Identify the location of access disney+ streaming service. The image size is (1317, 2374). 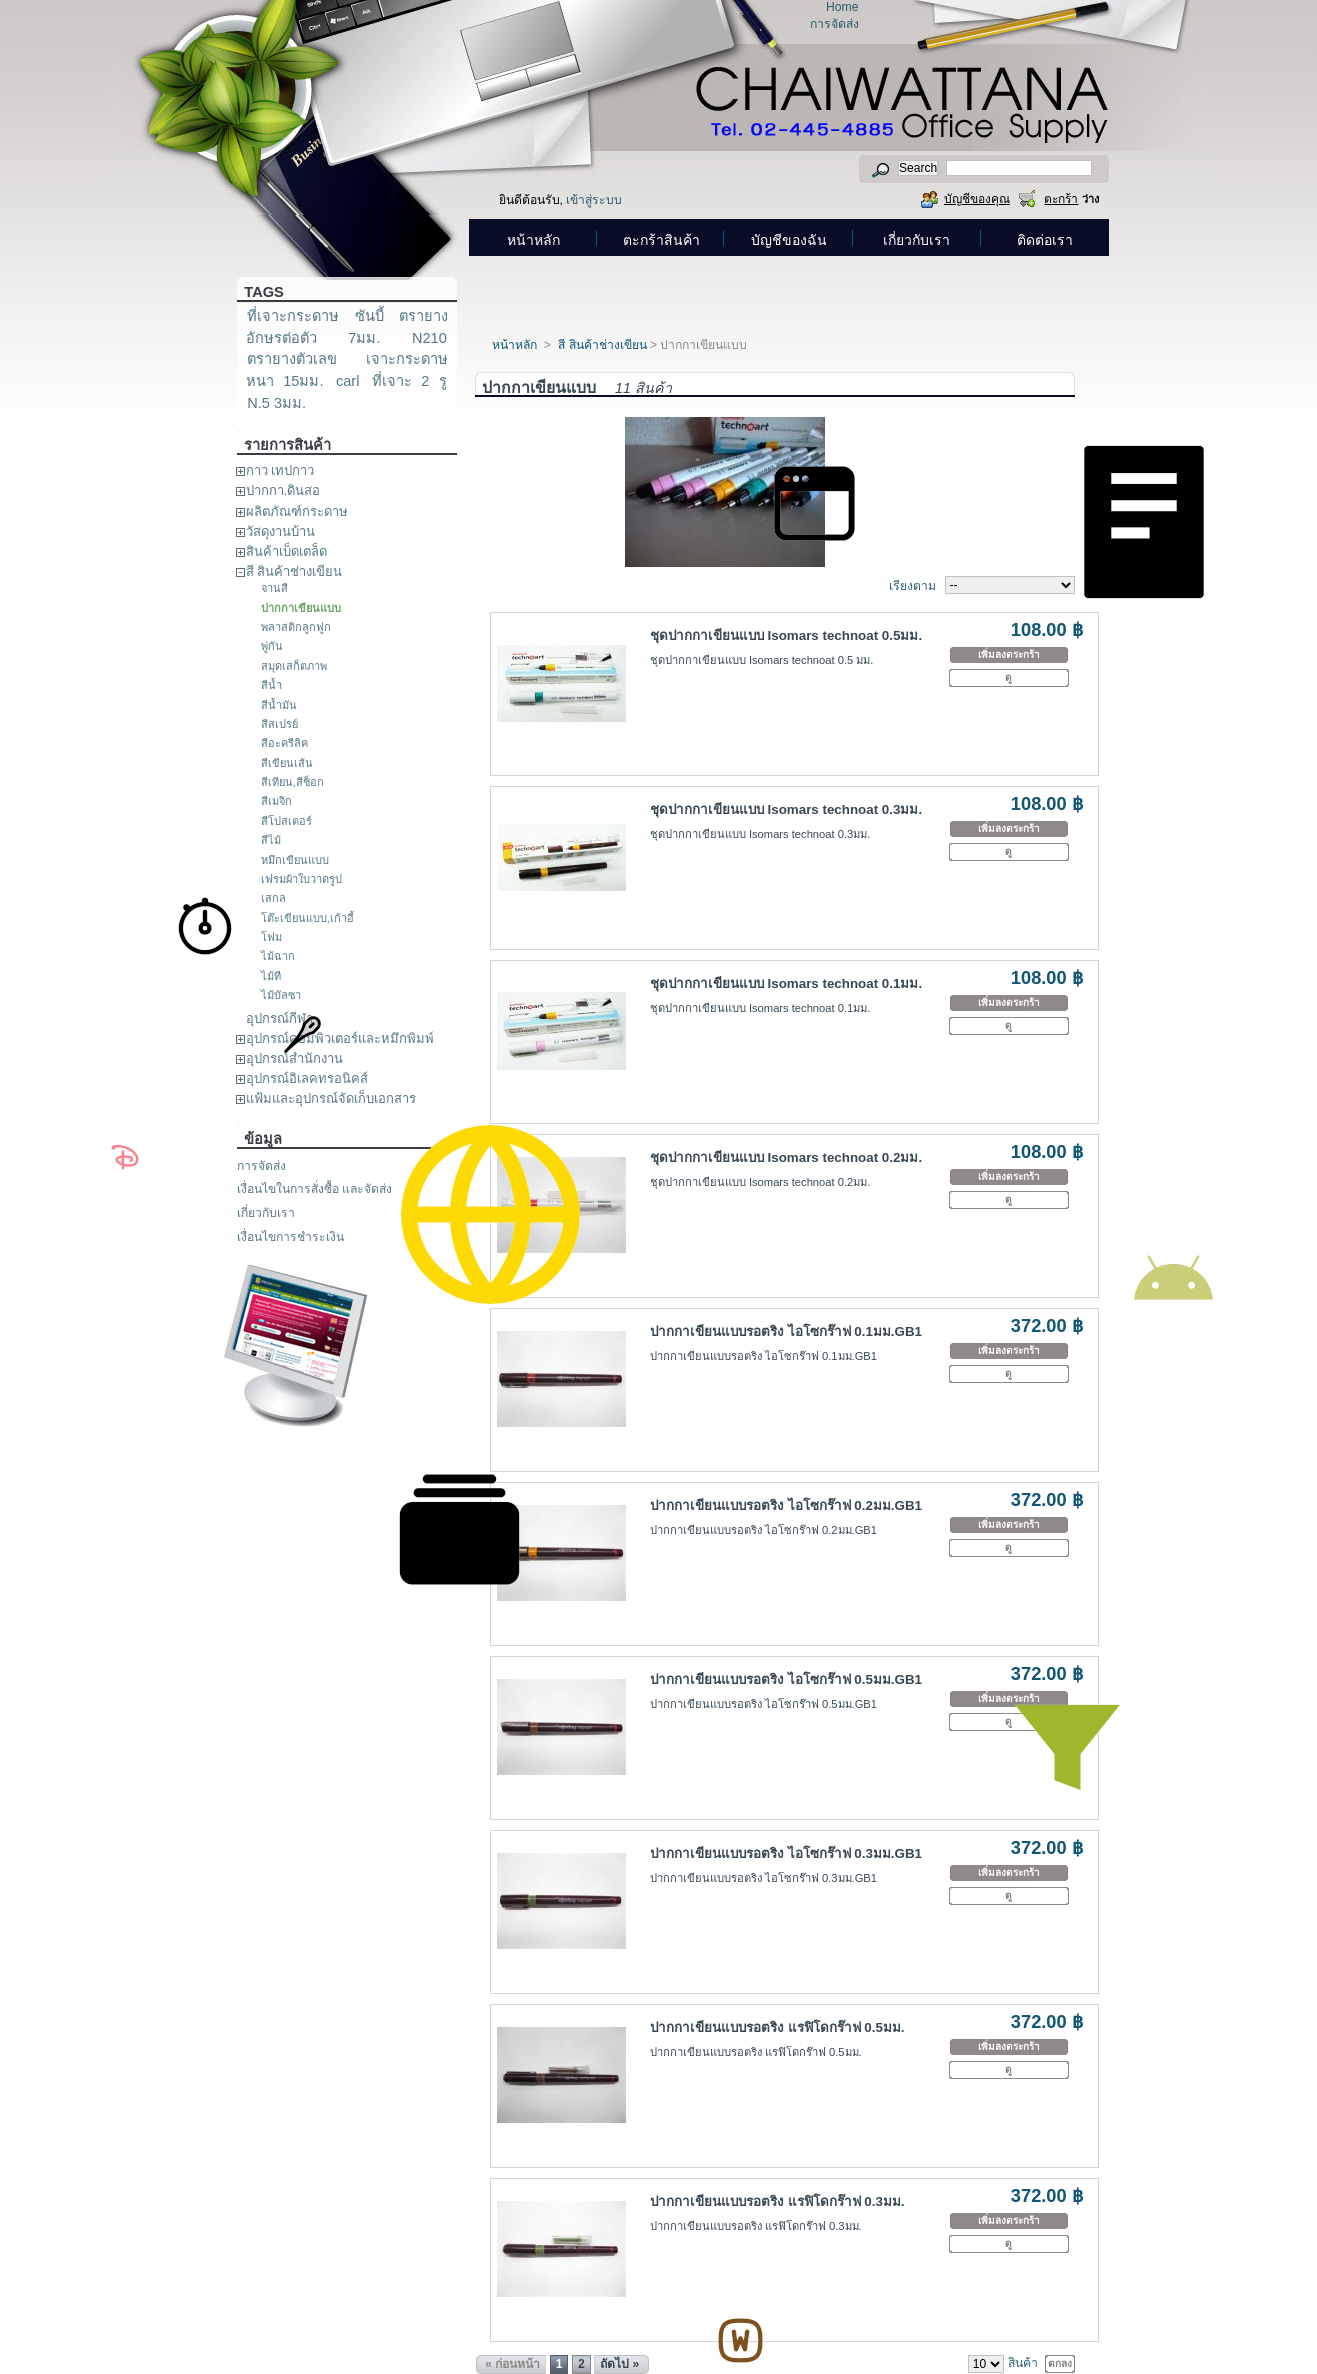
(125, 1156).